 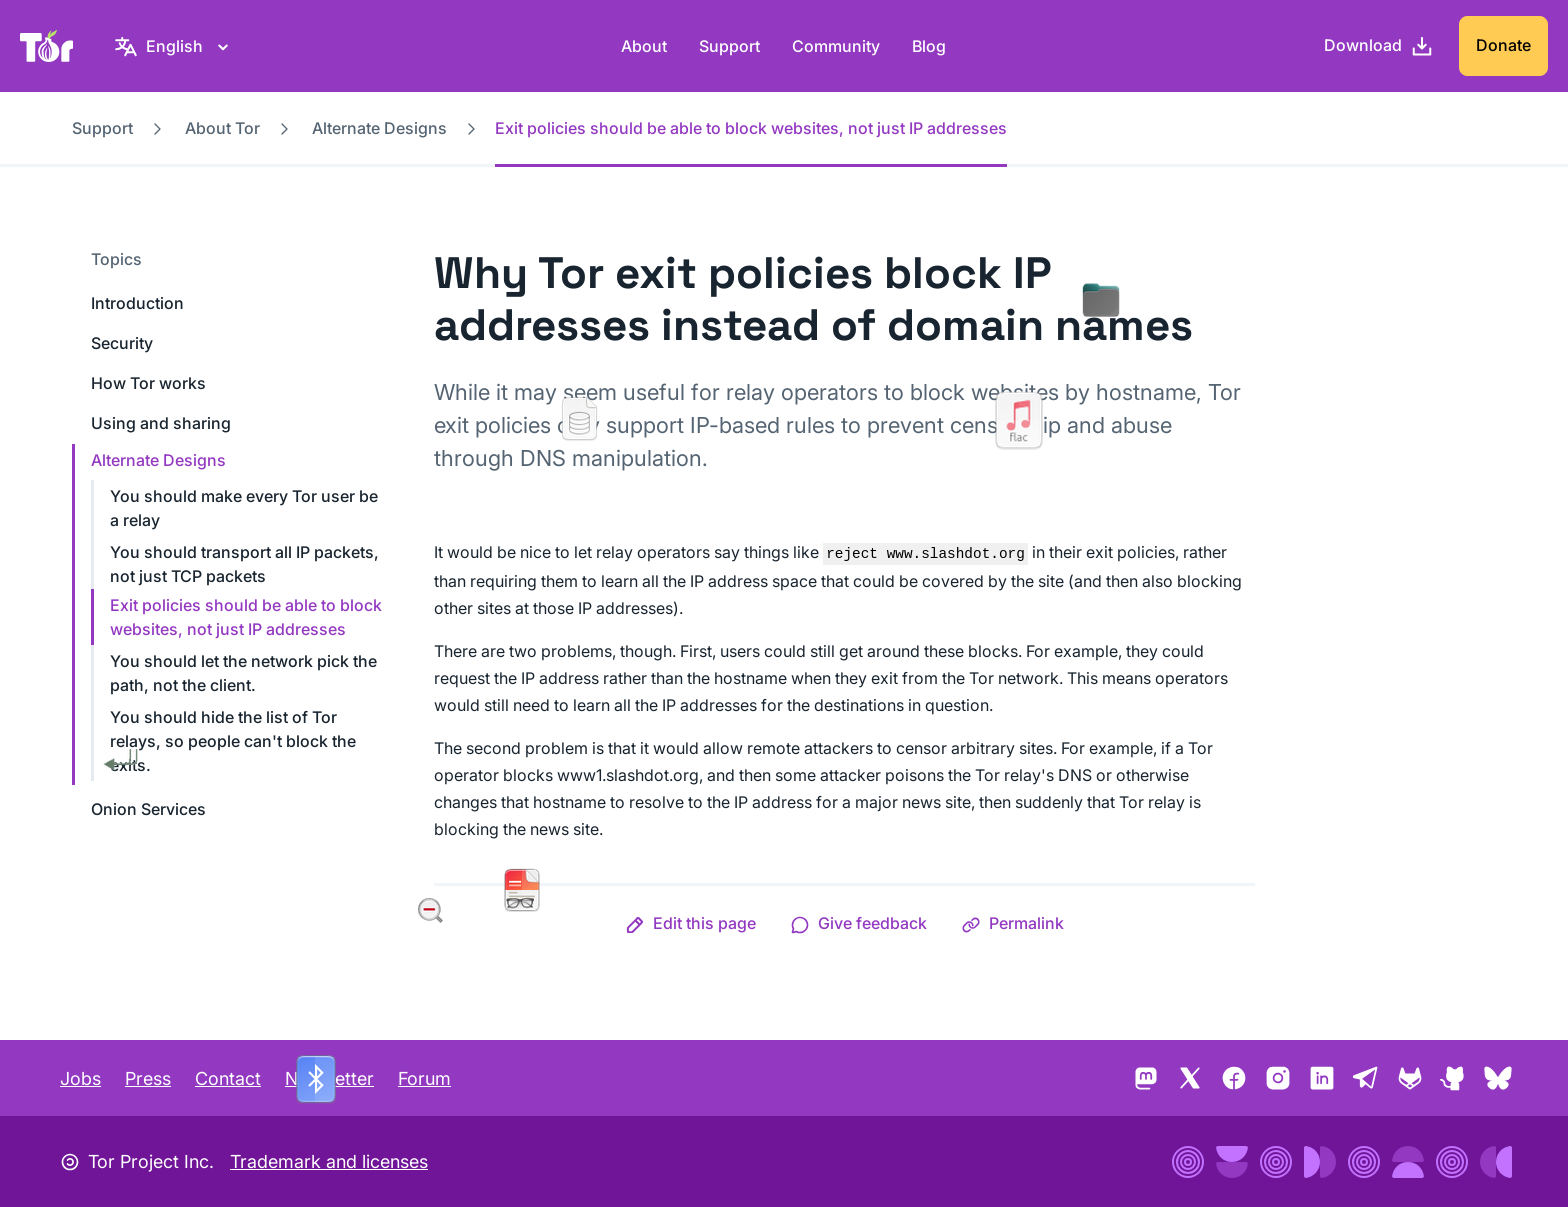 I want to click on zoom out of the current view, so click(x=430, y=910).